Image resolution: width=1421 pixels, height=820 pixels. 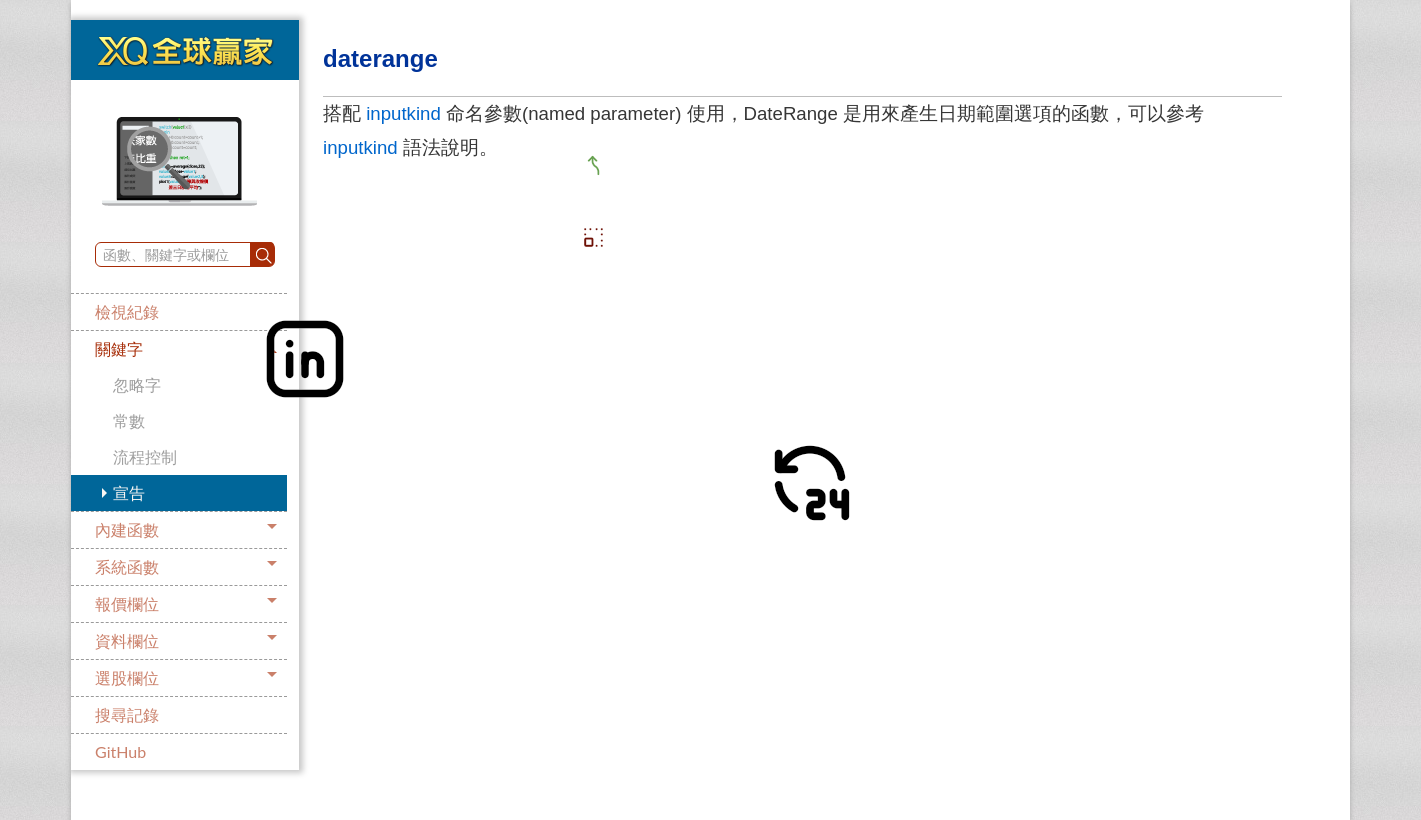 What do you see at coordinates (810, 481) in the screenshot?
I see `indicates 24-hour availability or support` at bounding box center [810, 481].